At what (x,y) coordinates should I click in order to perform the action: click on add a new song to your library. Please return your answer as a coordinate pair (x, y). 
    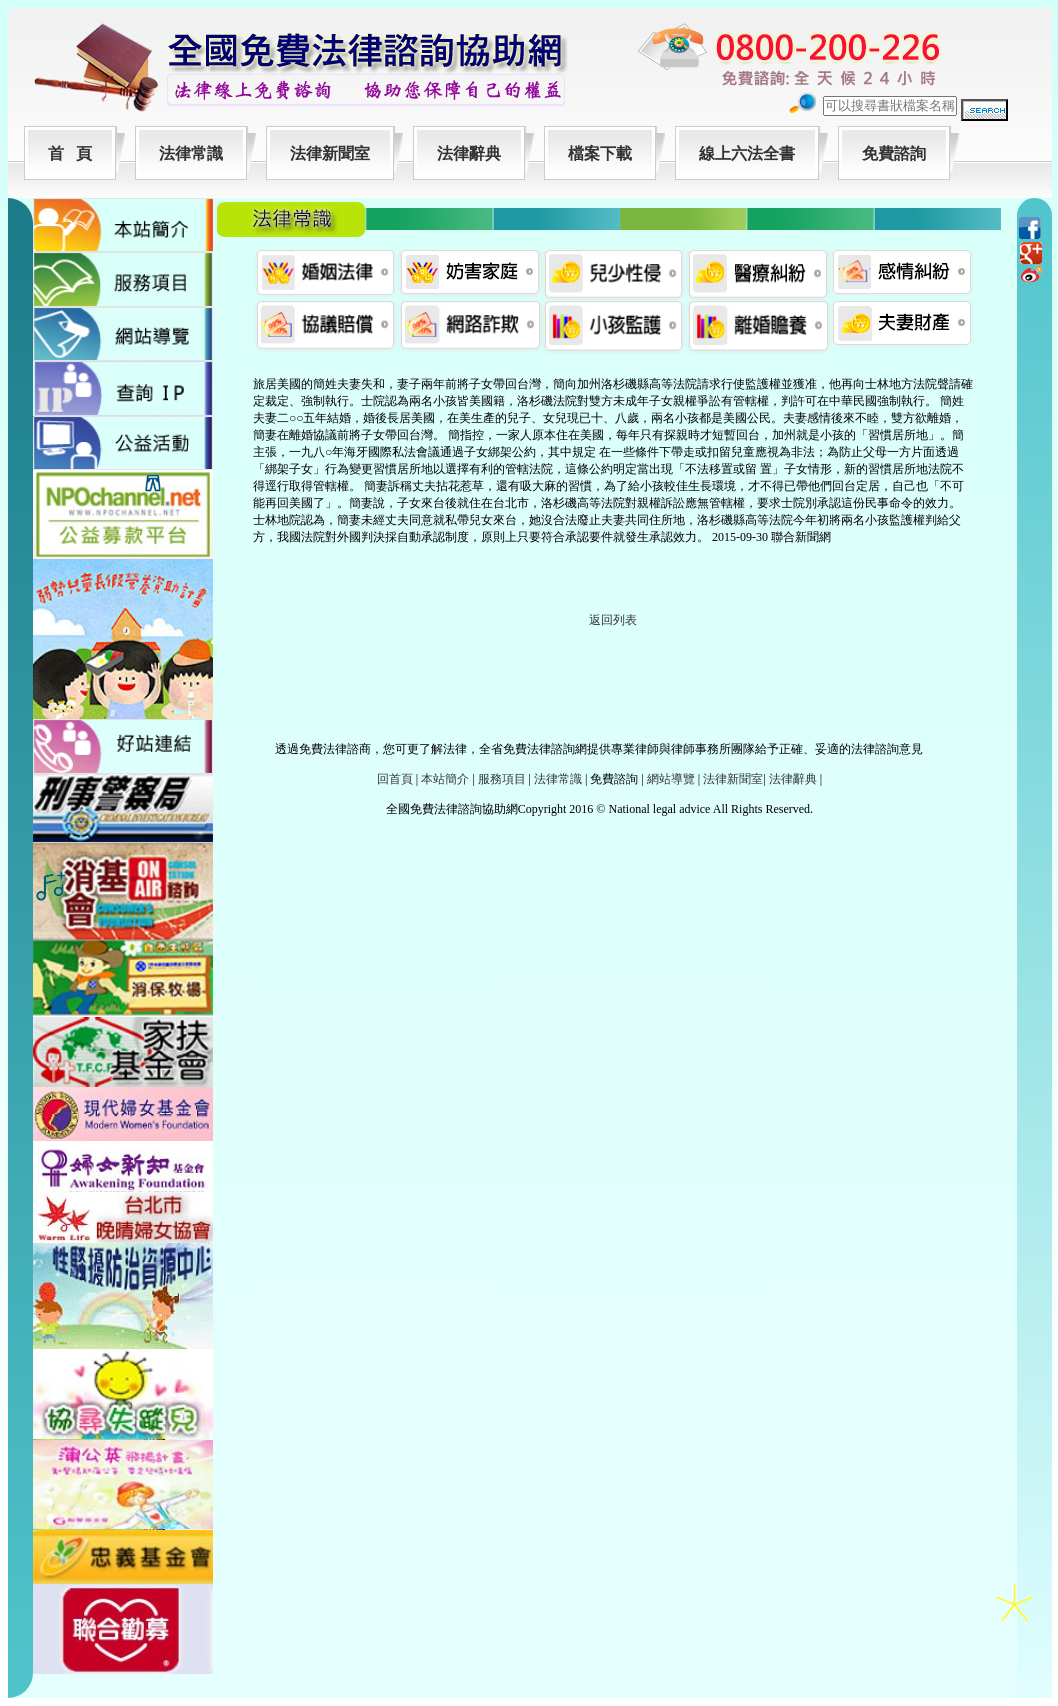
    Looking at the image, I should click on (51, 886).